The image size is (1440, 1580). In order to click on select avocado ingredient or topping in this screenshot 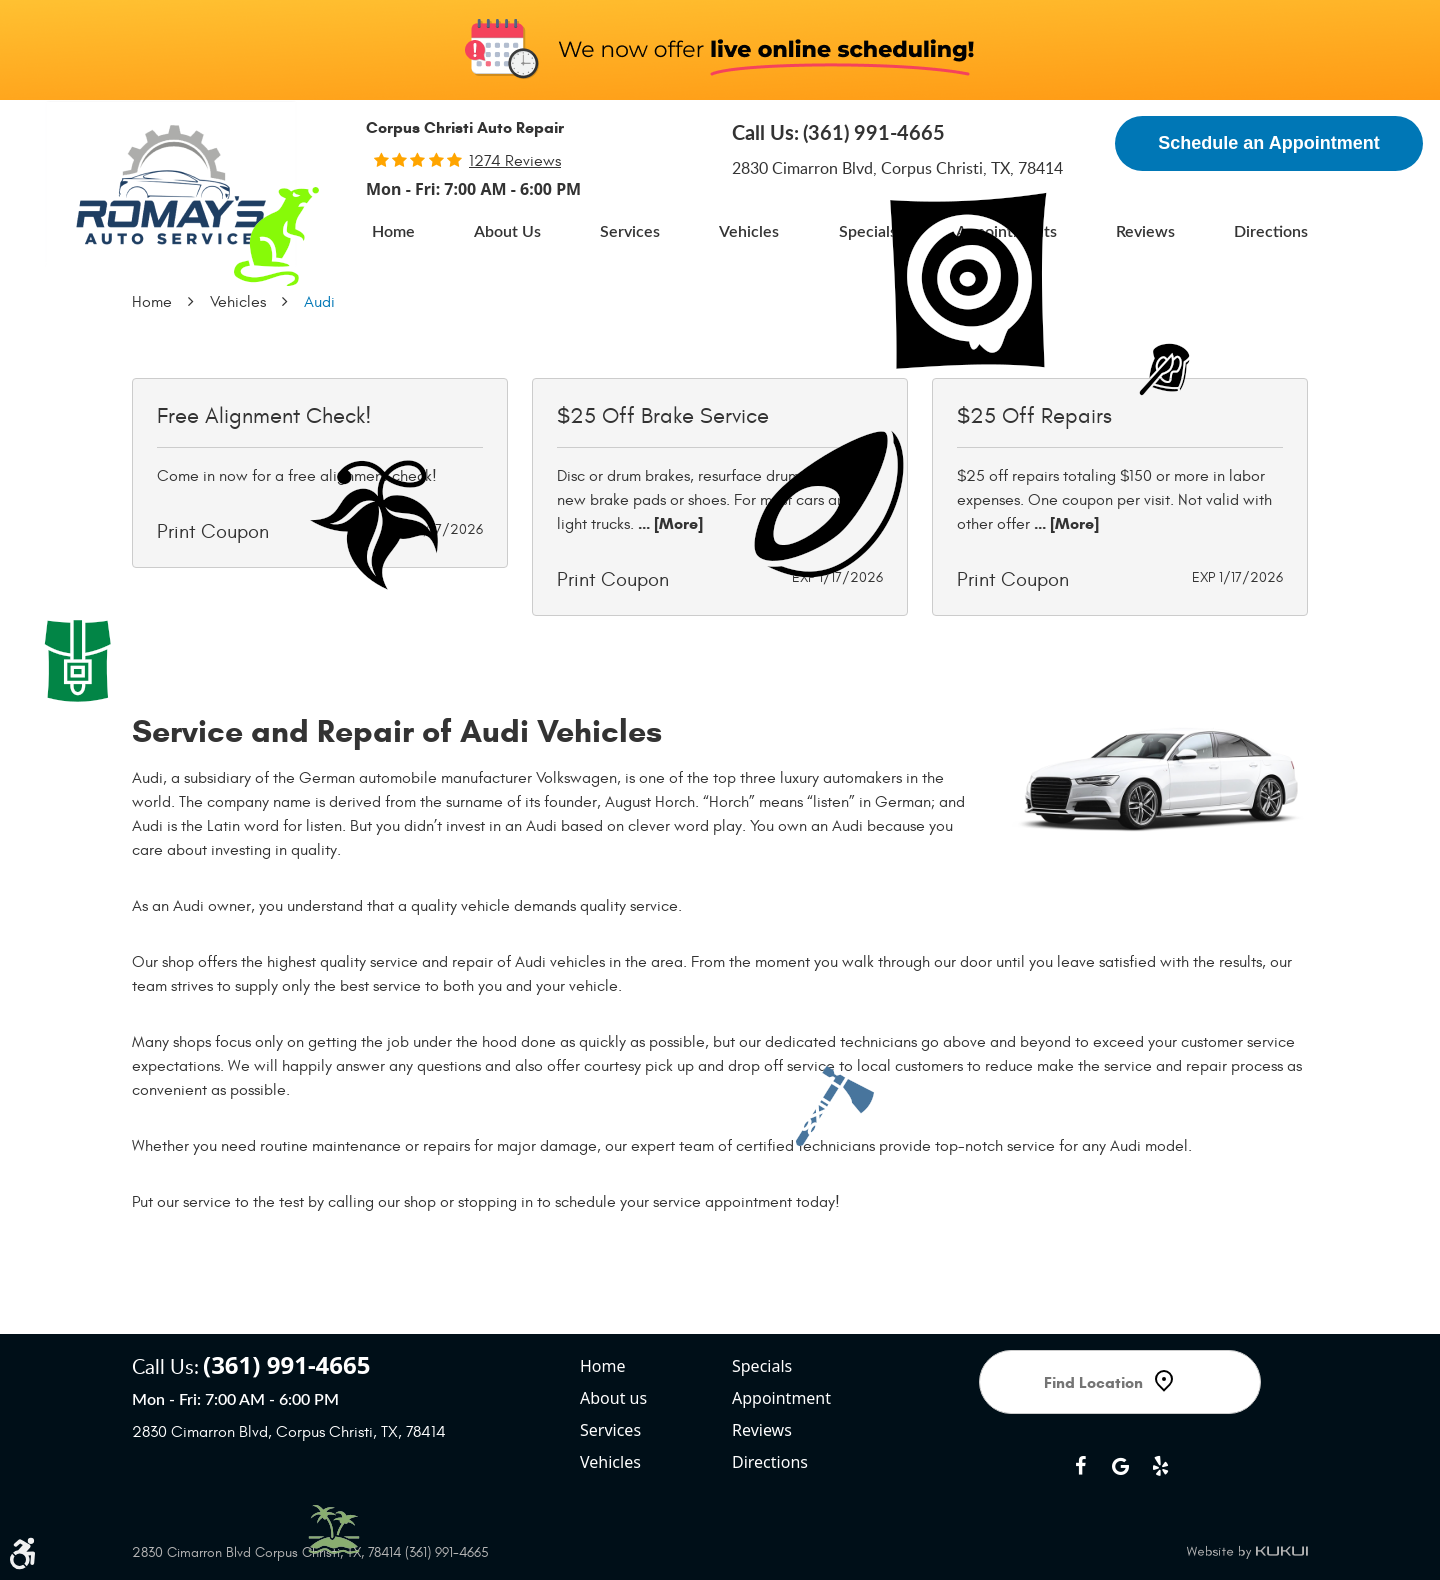, I will do `click(829, 504)`.